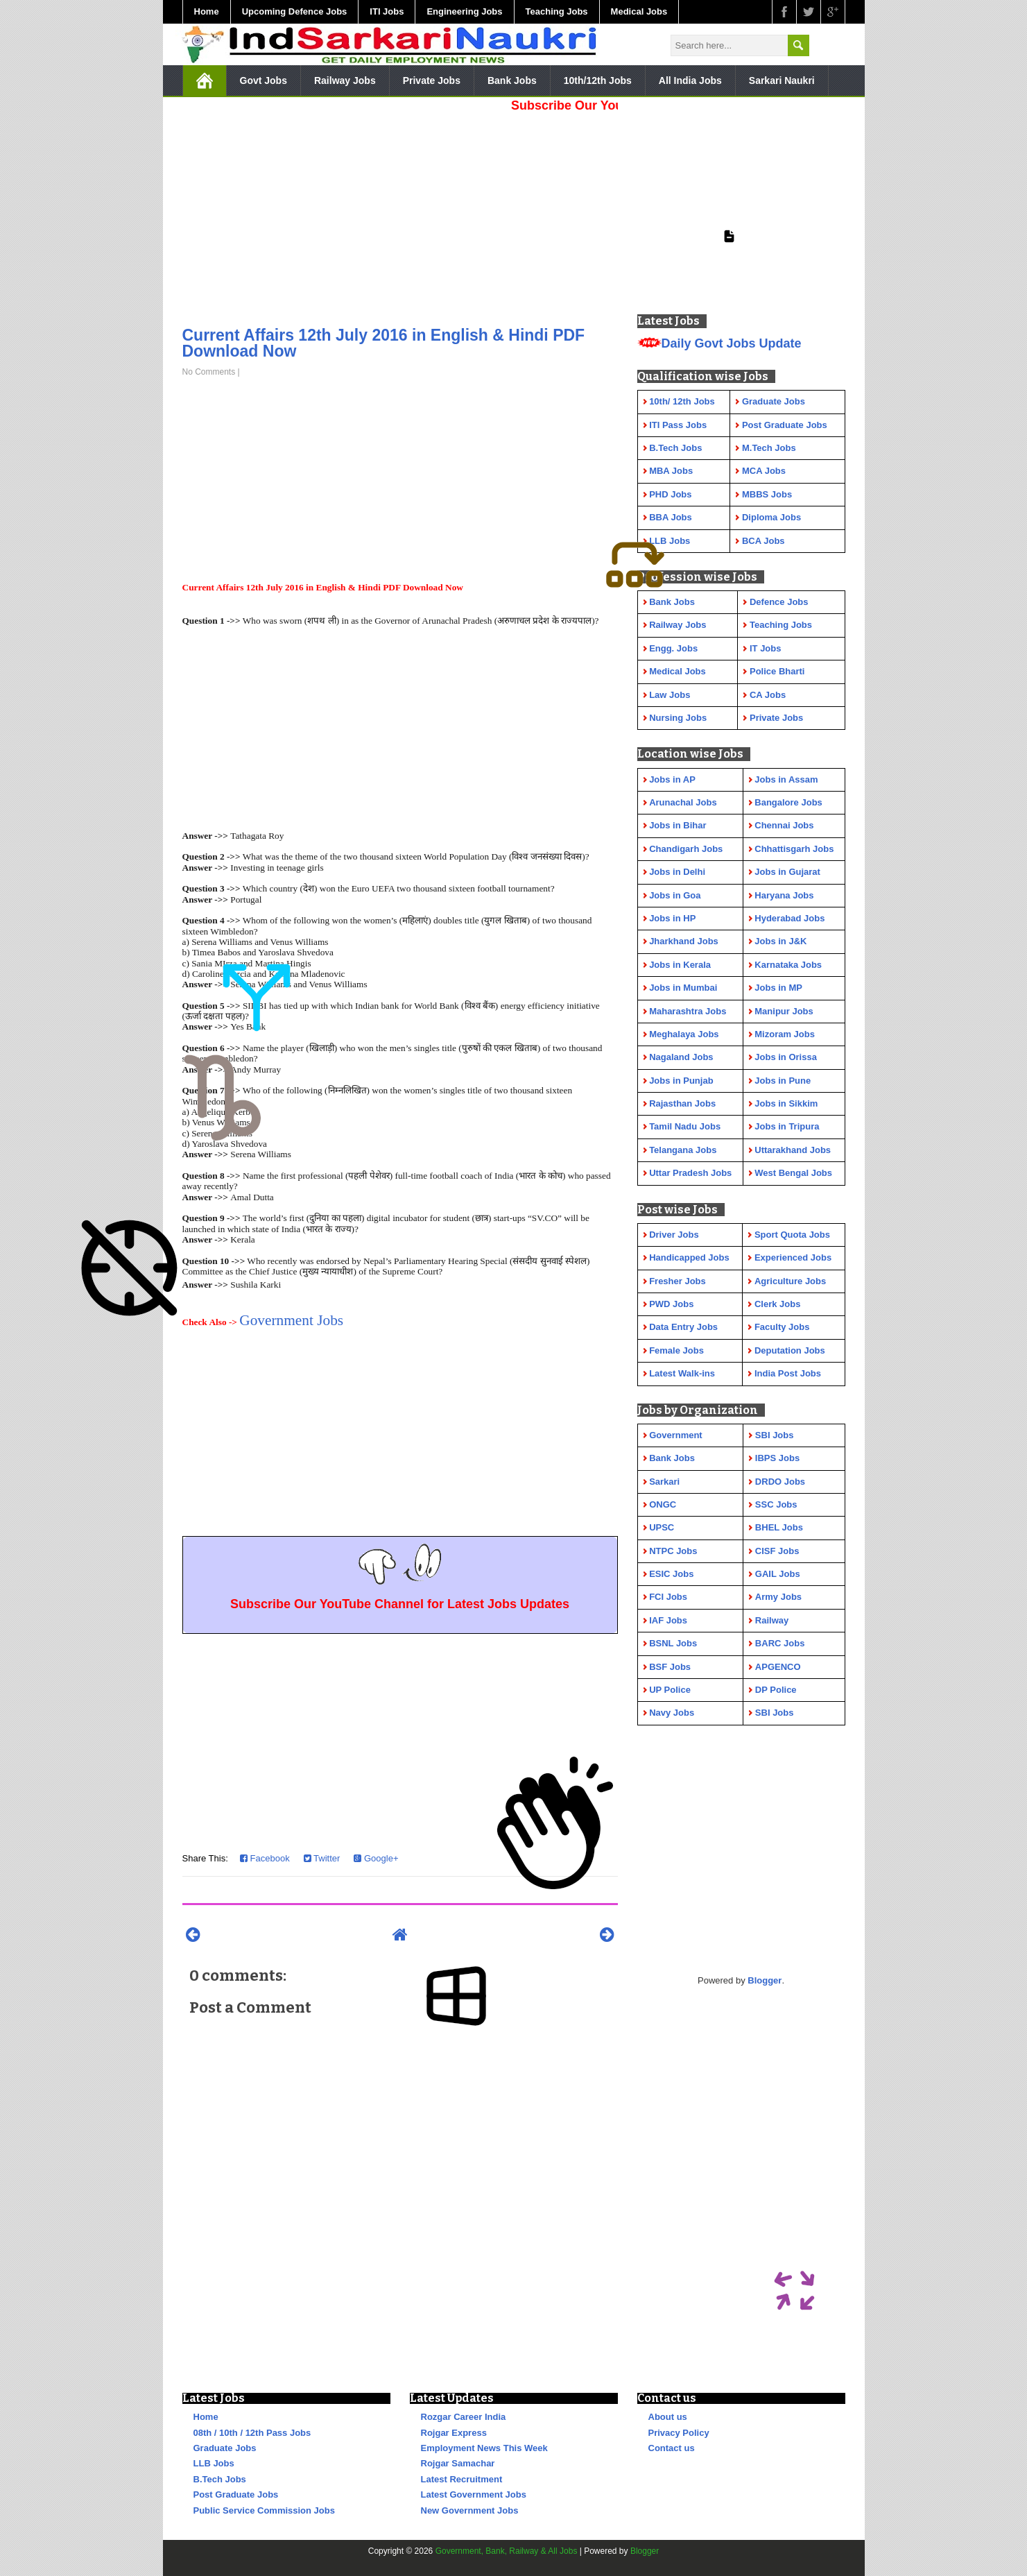  Describe the element at coordinates (257, 998) in the screenshot. I see `split into two paths or options` at that location.